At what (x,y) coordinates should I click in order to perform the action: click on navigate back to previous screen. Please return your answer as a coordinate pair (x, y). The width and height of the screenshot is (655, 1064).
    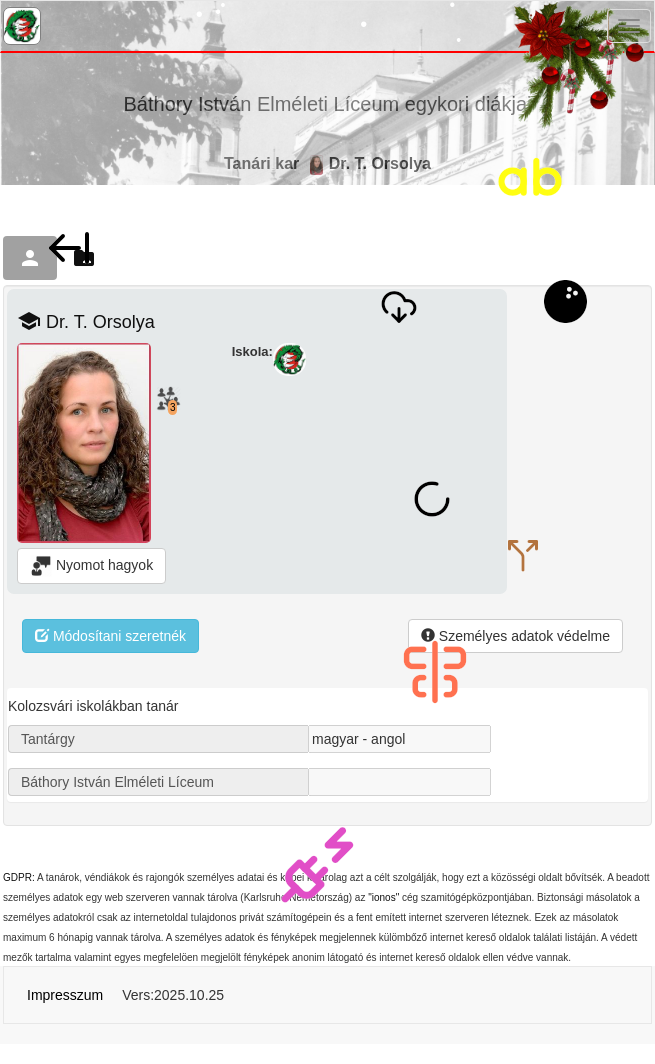
    Looking at the image, I should click on (69, 248).